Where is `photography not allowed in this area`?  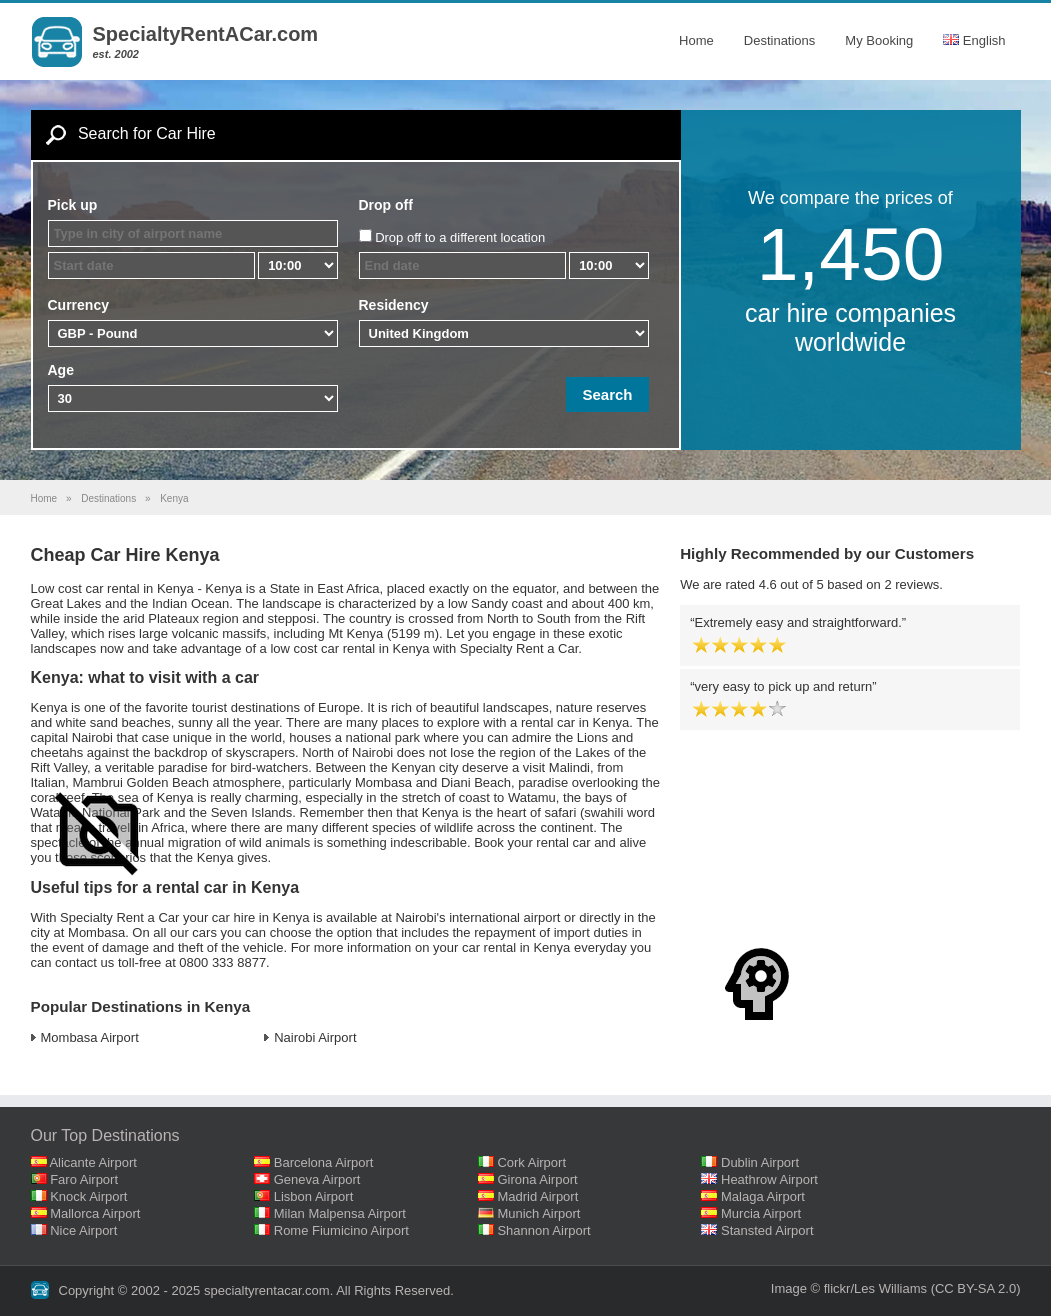
photography not allowed in this area is located at coordinates (99, 831).